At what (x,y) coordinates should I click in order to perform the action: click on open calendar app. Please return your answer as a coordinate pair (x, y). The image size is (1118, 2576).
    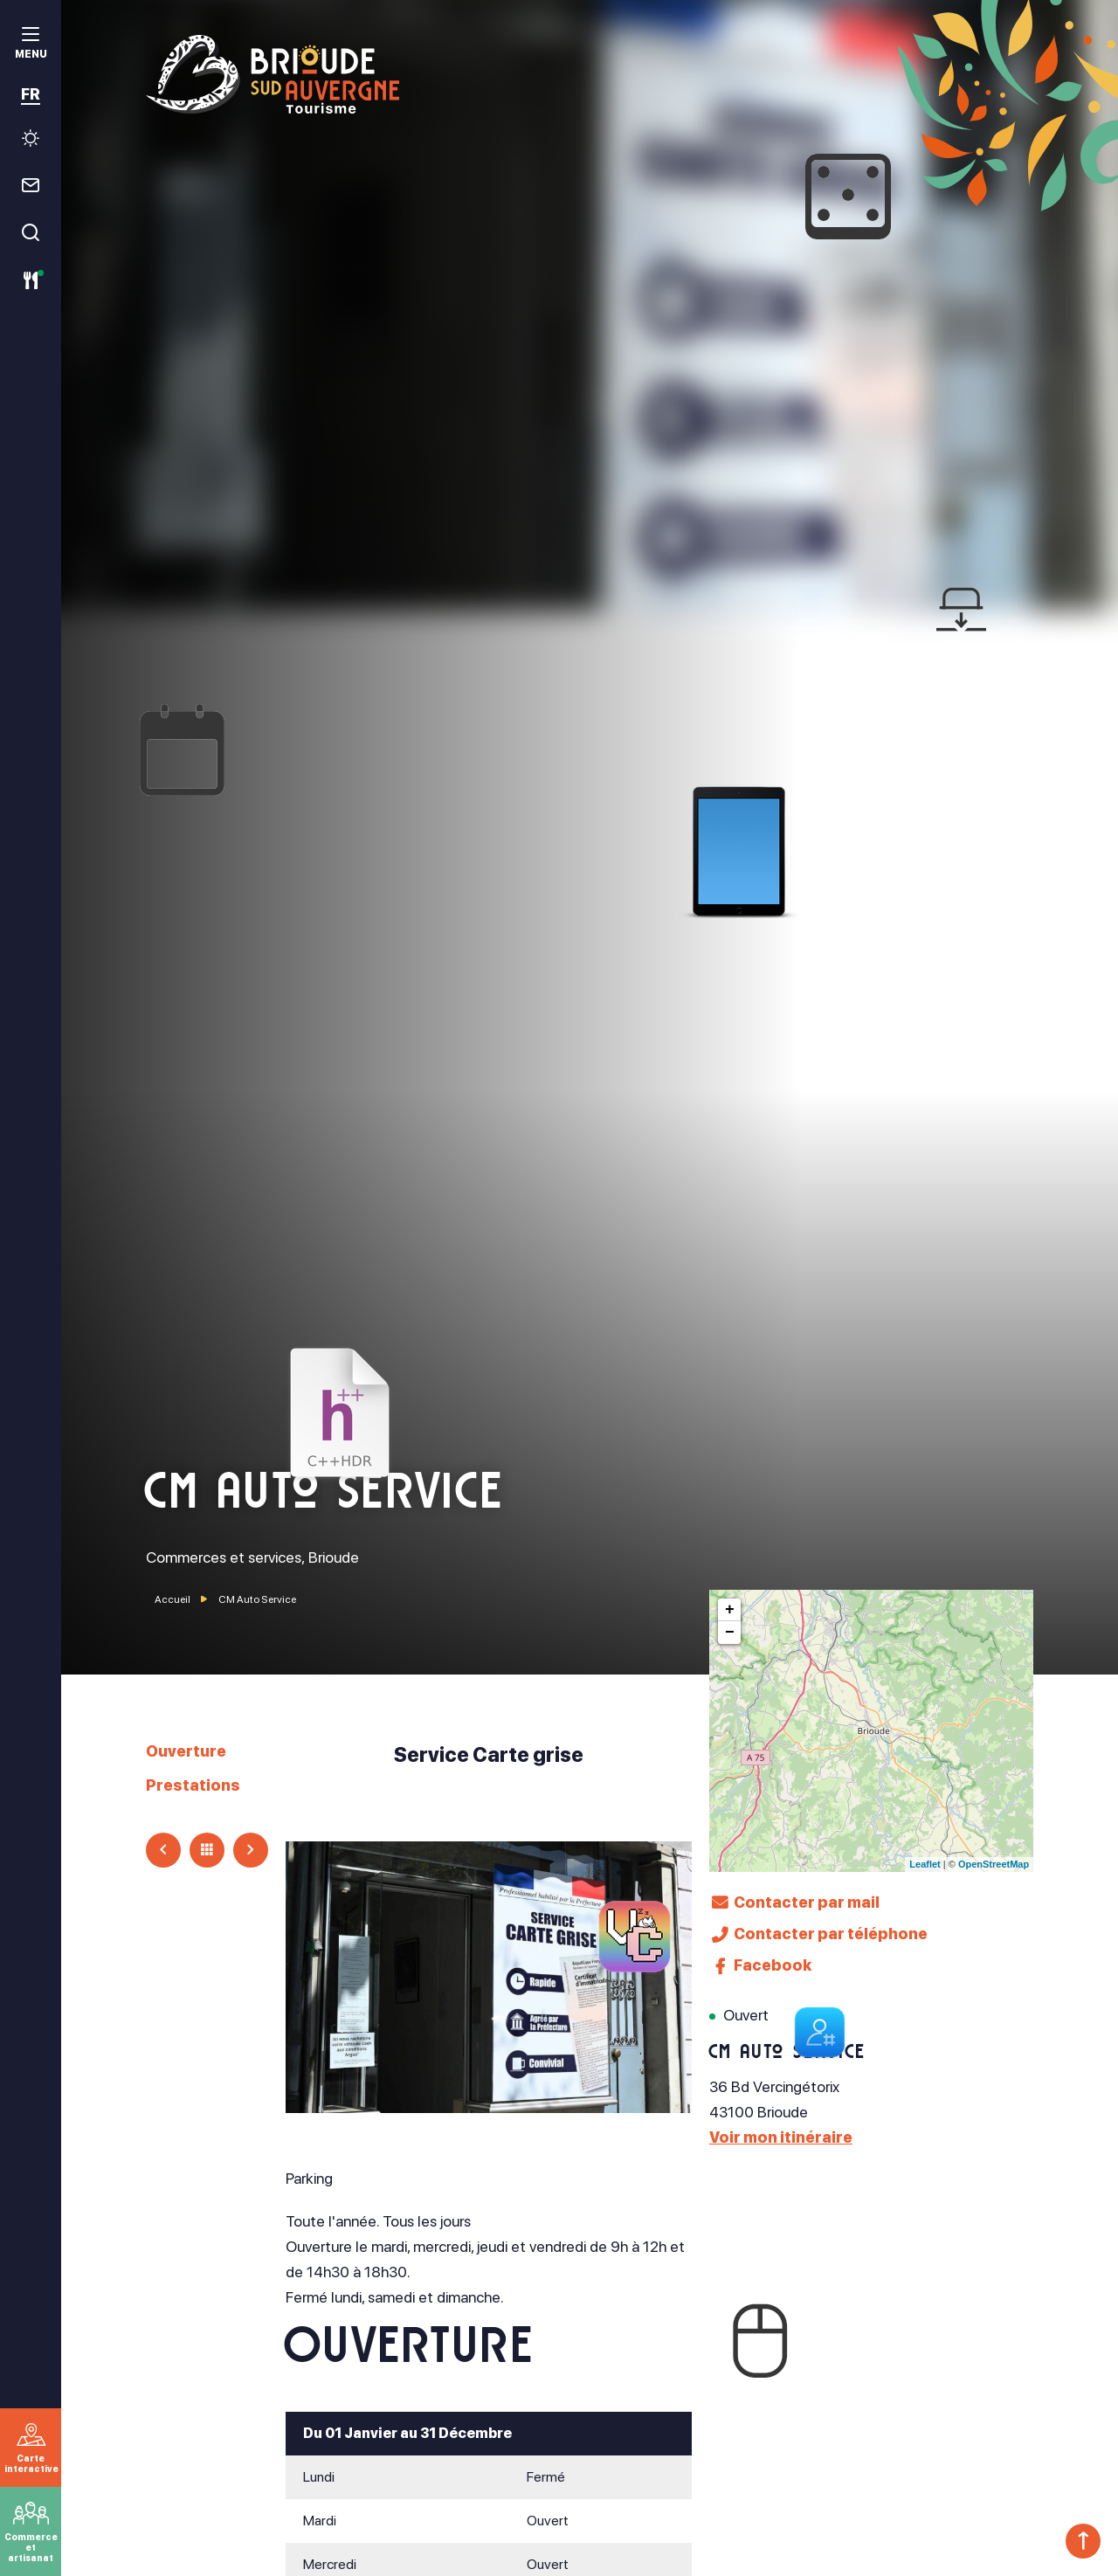
    Looking at the image, I should click on (182, 753).